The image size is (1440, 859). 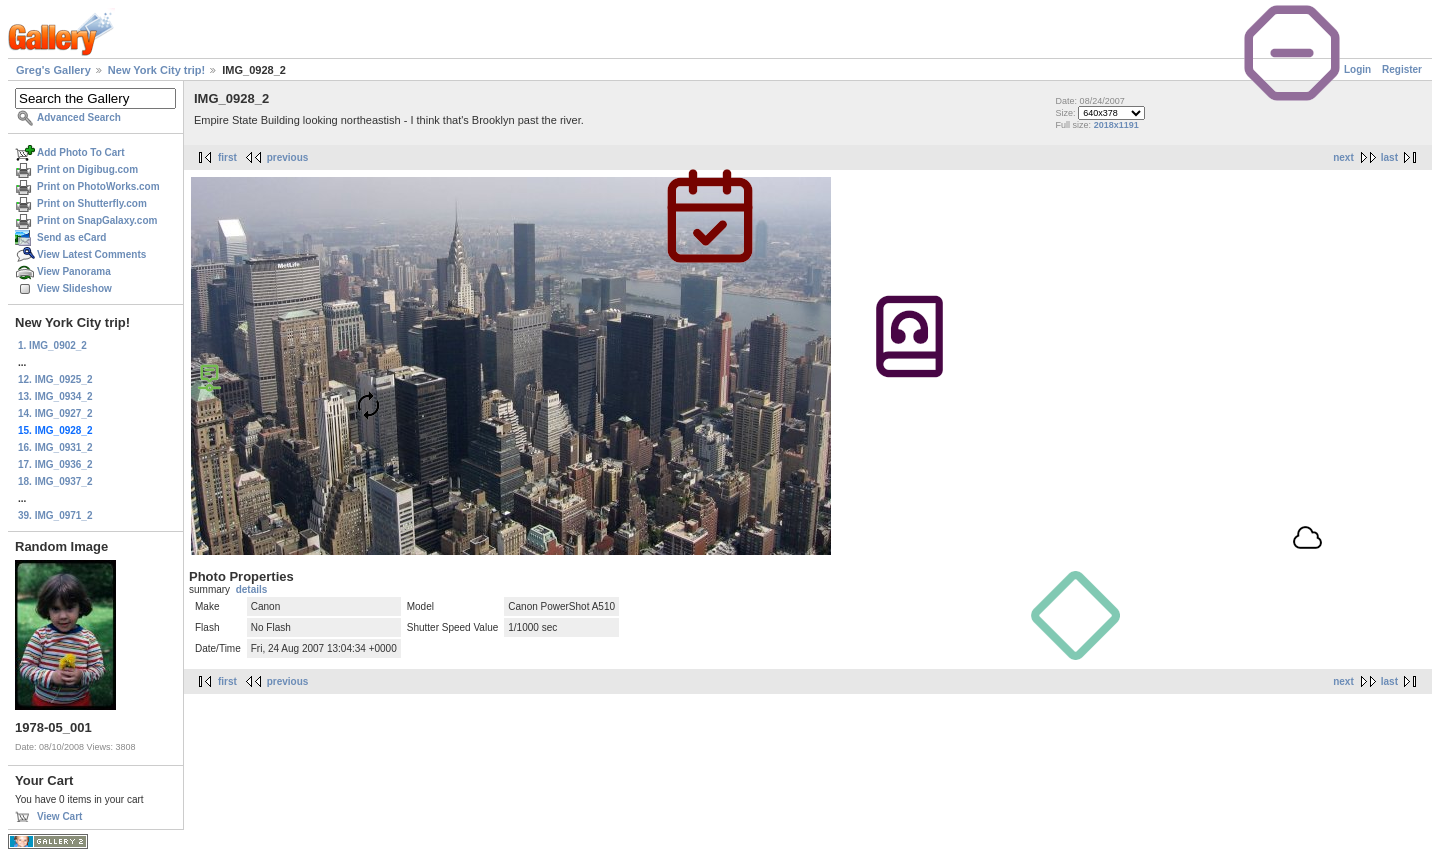 What do you see at coordinates (209, 377) in the screenshot?
I see `view event details on timeline` at bounding box center [209, 377].